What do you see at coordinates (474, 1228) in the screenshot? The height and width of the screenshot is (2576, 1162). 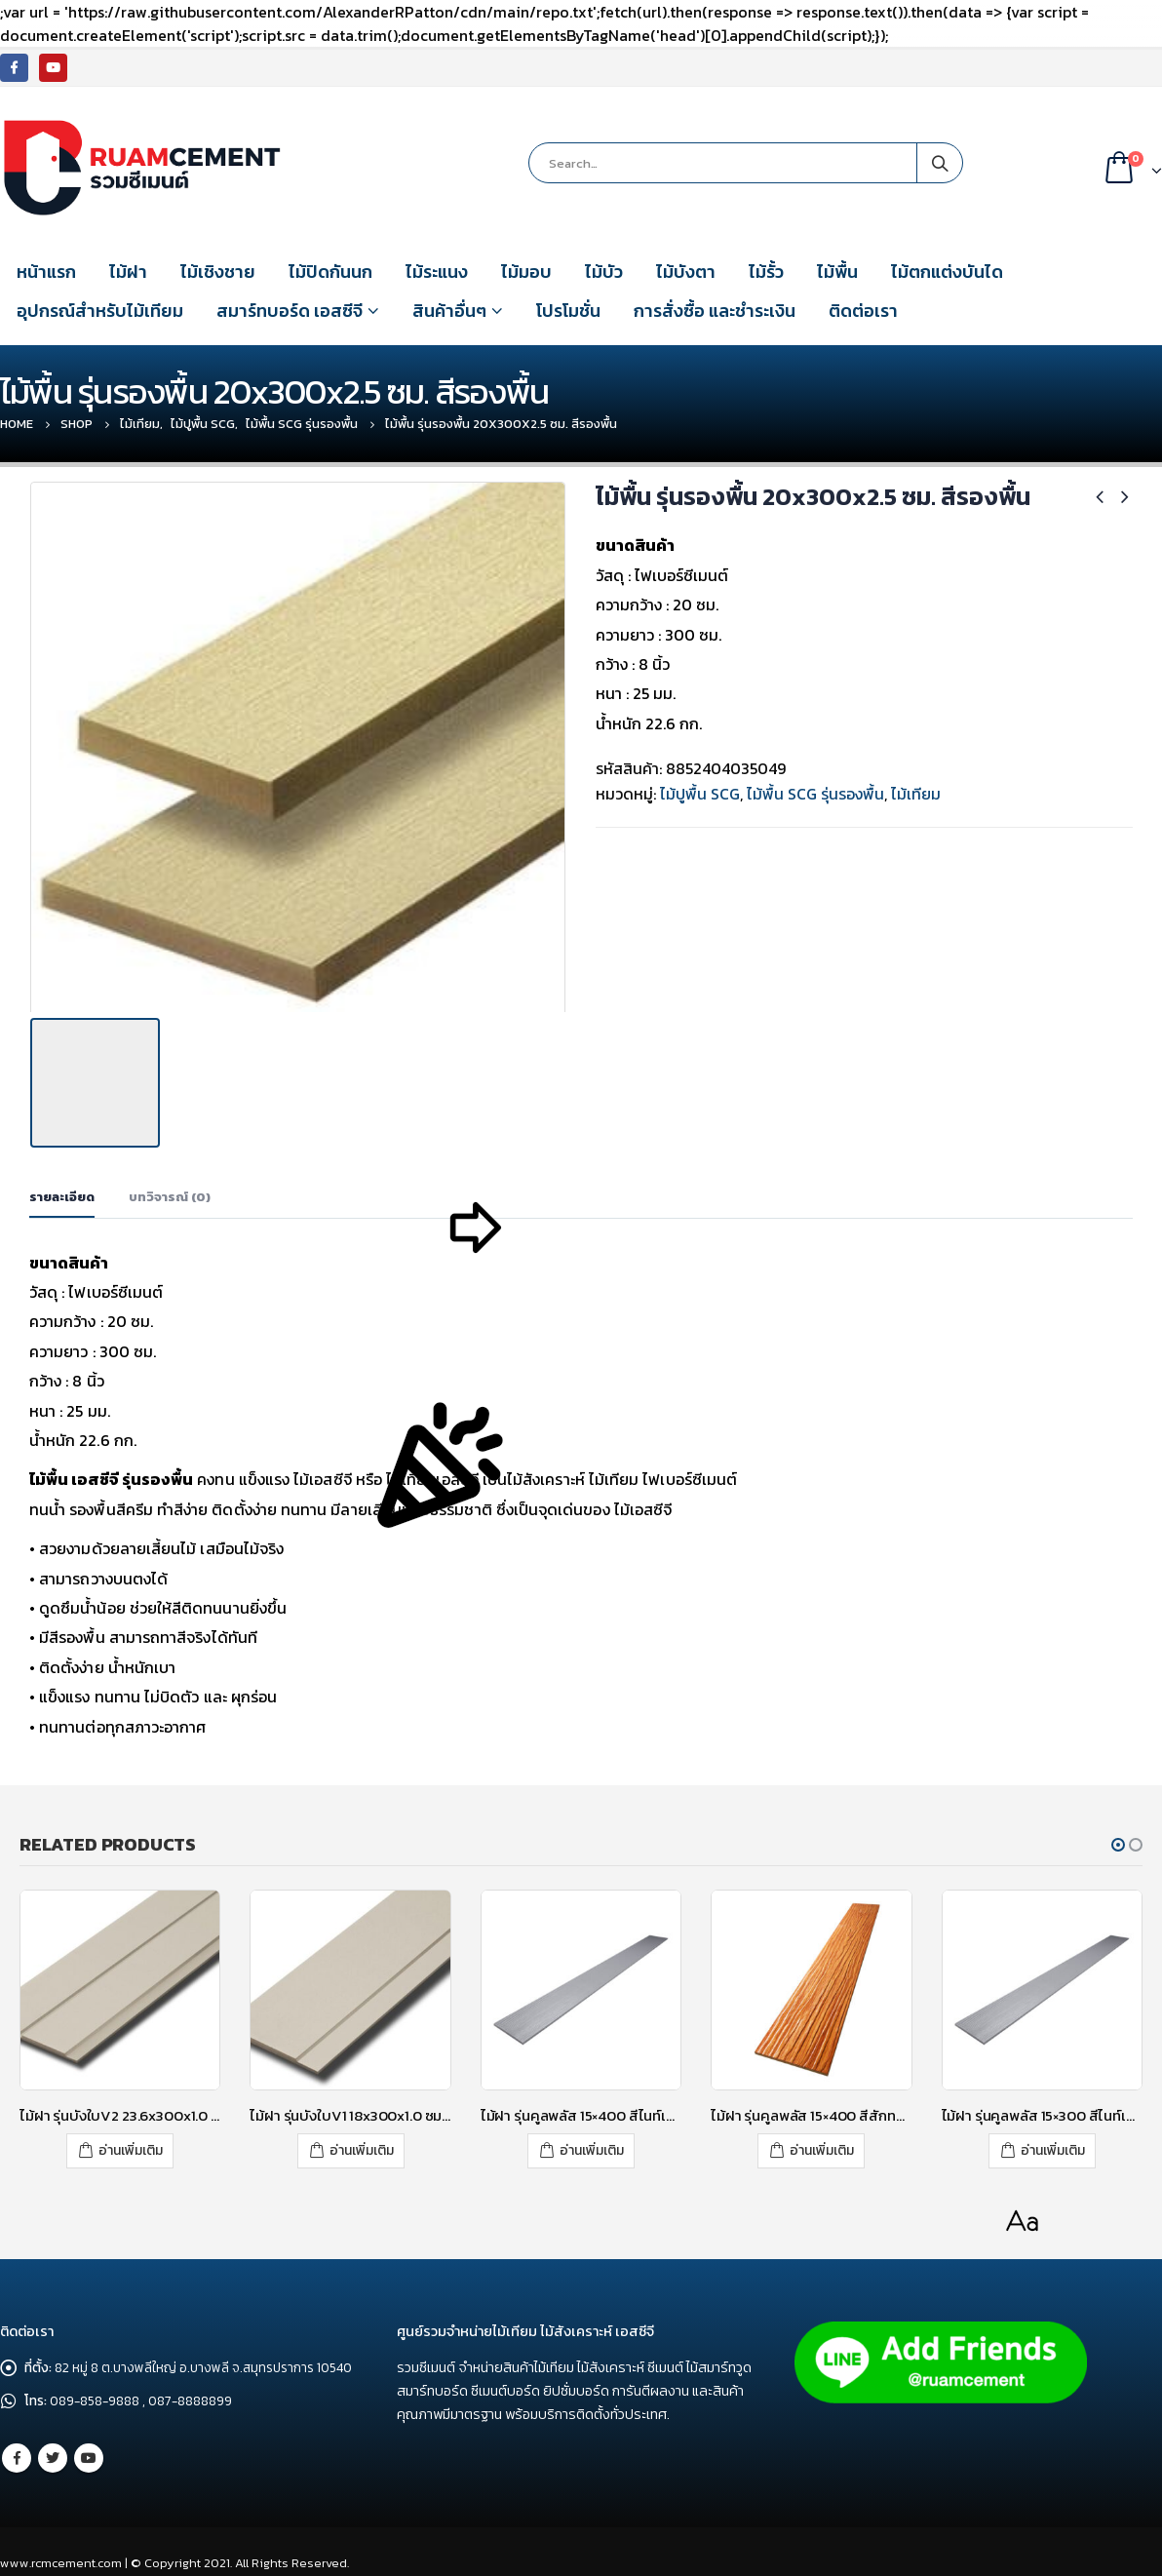 I see `go forward or proceed to the next step` at bounding box center [474, 1228].